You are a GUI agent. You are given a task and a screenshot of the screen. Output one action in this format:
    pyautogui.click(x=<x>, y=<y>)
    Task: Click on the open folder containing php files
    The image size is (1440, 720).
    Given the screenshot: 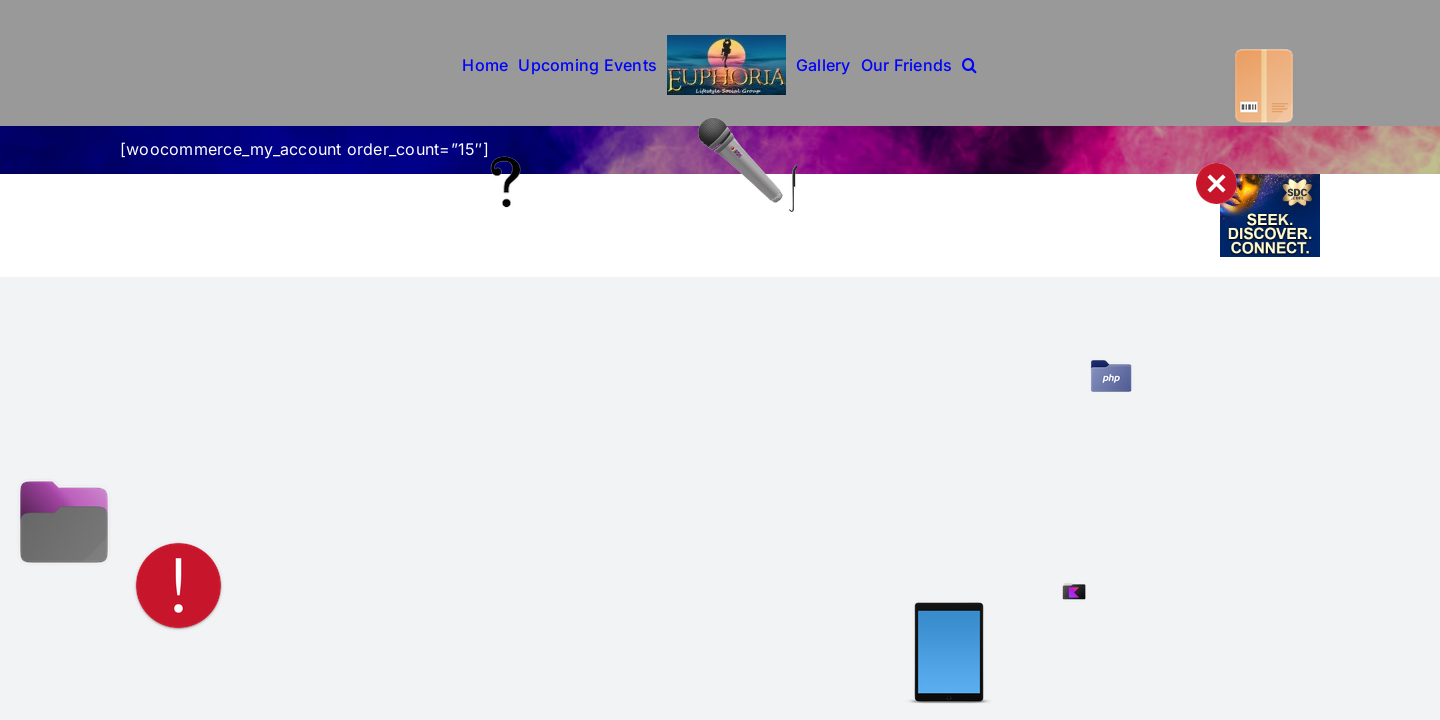 What is the action you would take?
    pyautogui.click(x=1111, y=377)
    